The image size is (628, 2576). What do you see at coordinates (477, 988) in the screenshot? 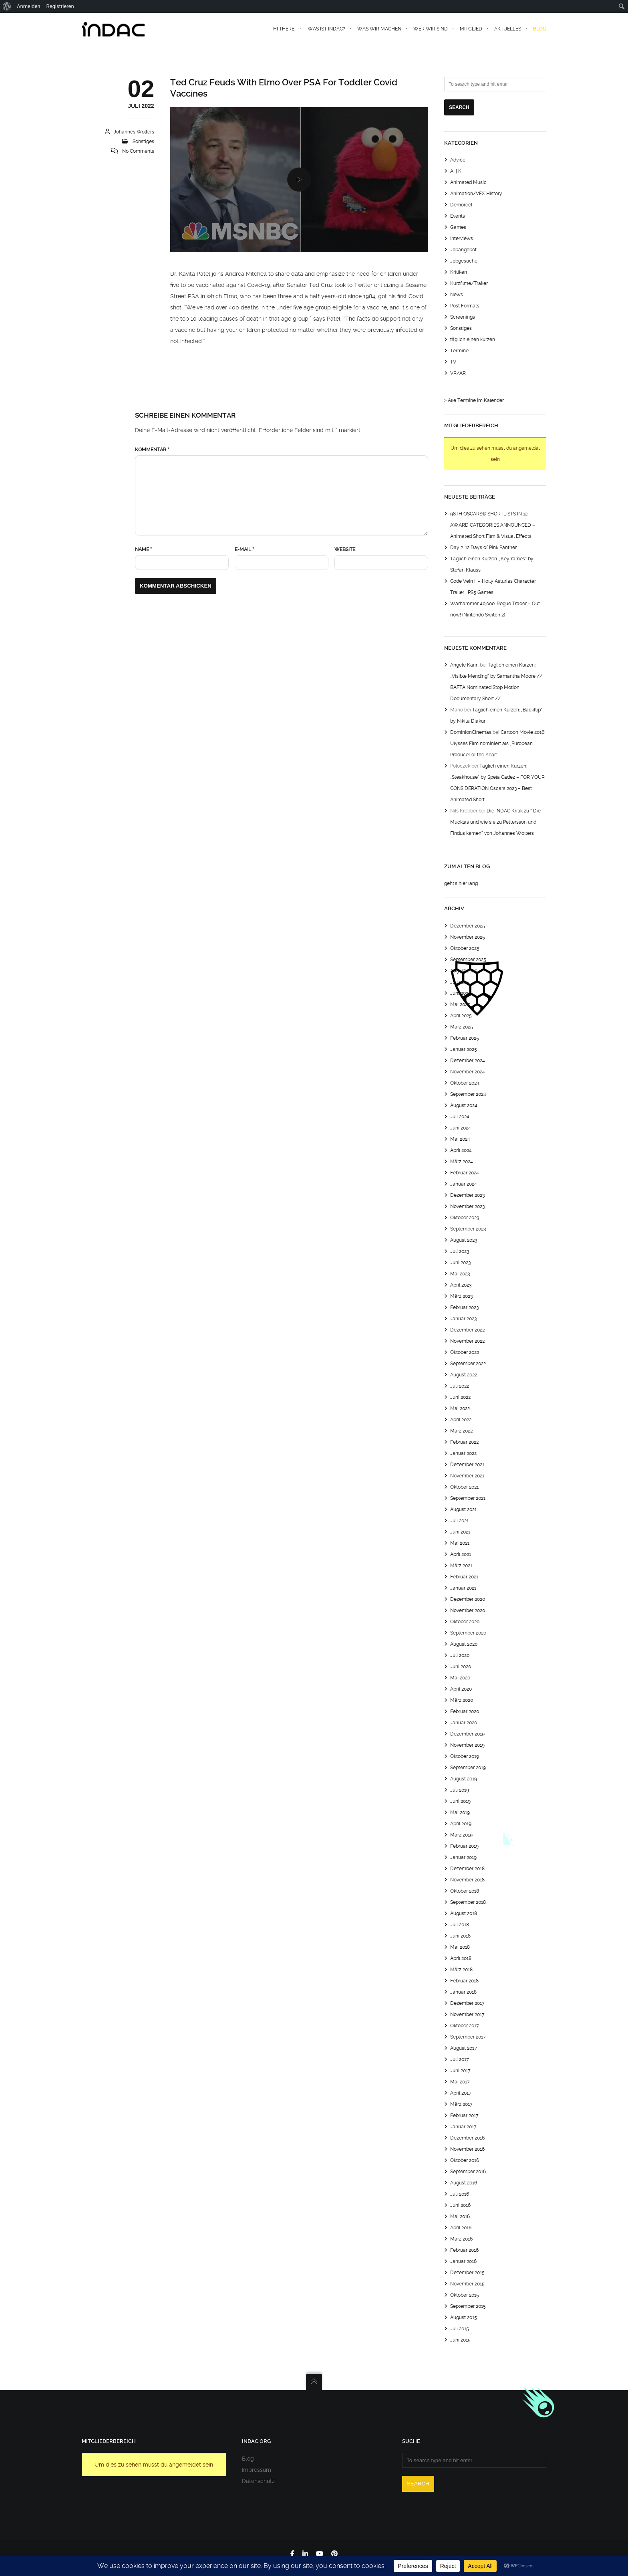
I see `equip or select a defensive shield item` at bounding box center [477, 988].